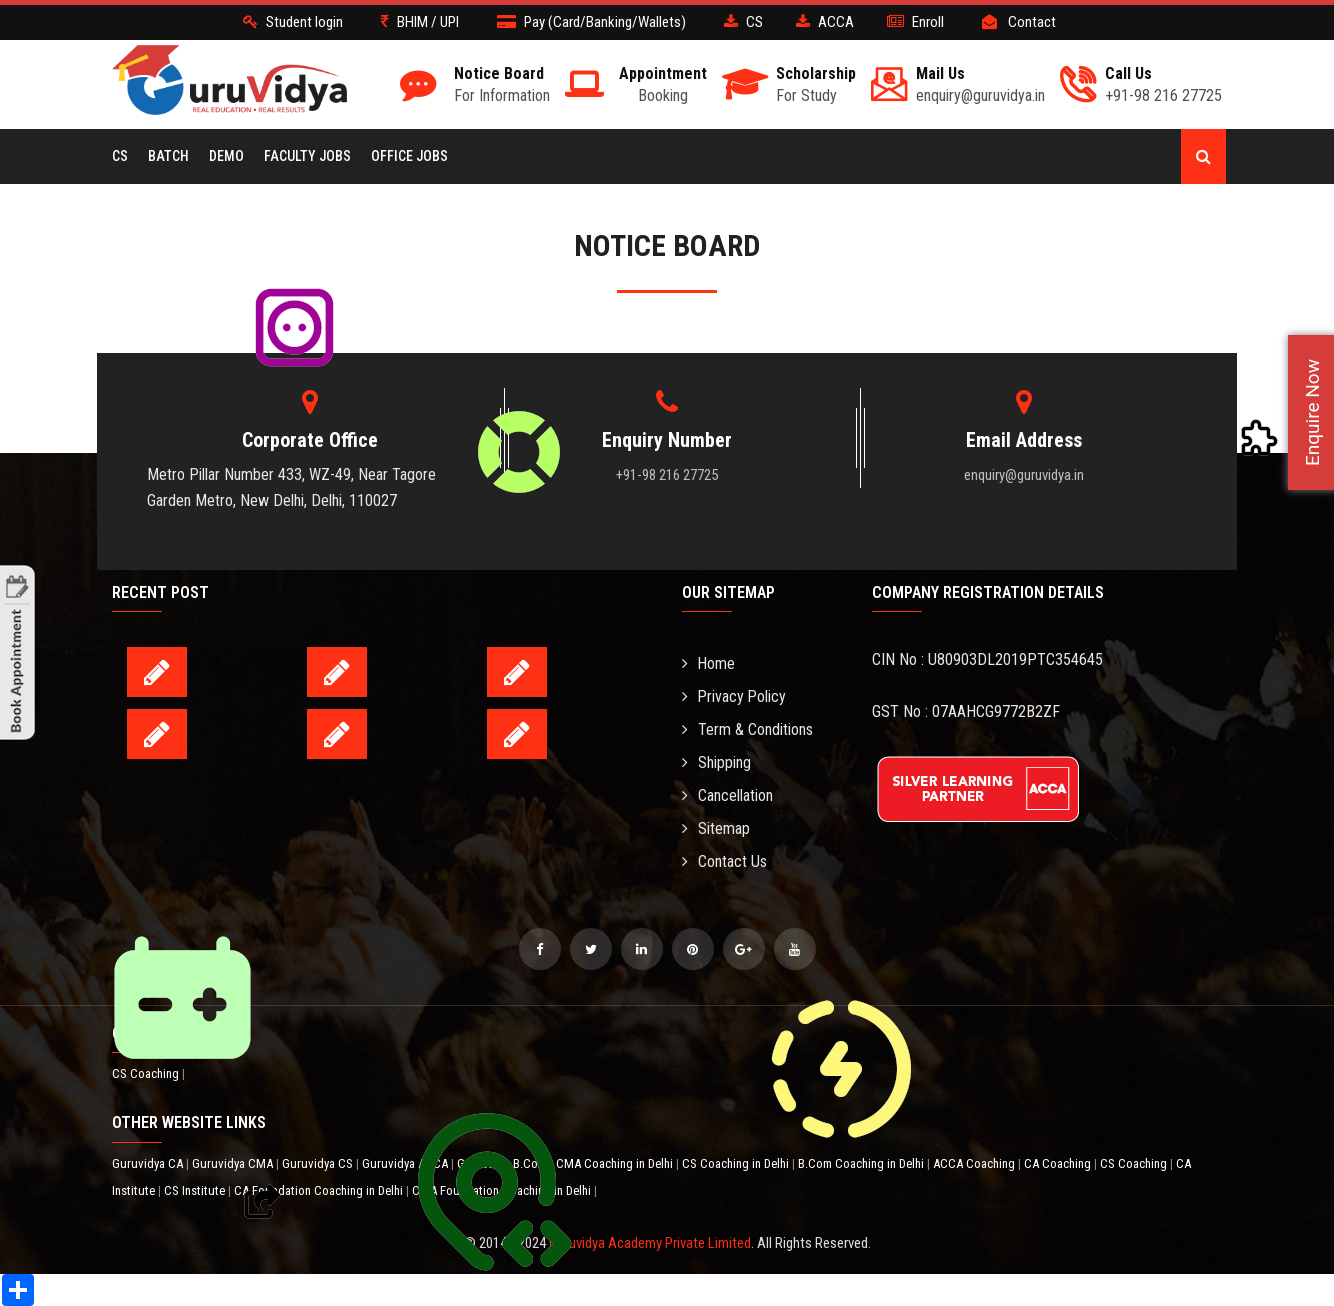 This screenshot has width=1334, height=1306. What do you see at coordinates (294, 327) in the screenshot?
I see `select tumble dry normal setting` at bounding box center [294, 327].